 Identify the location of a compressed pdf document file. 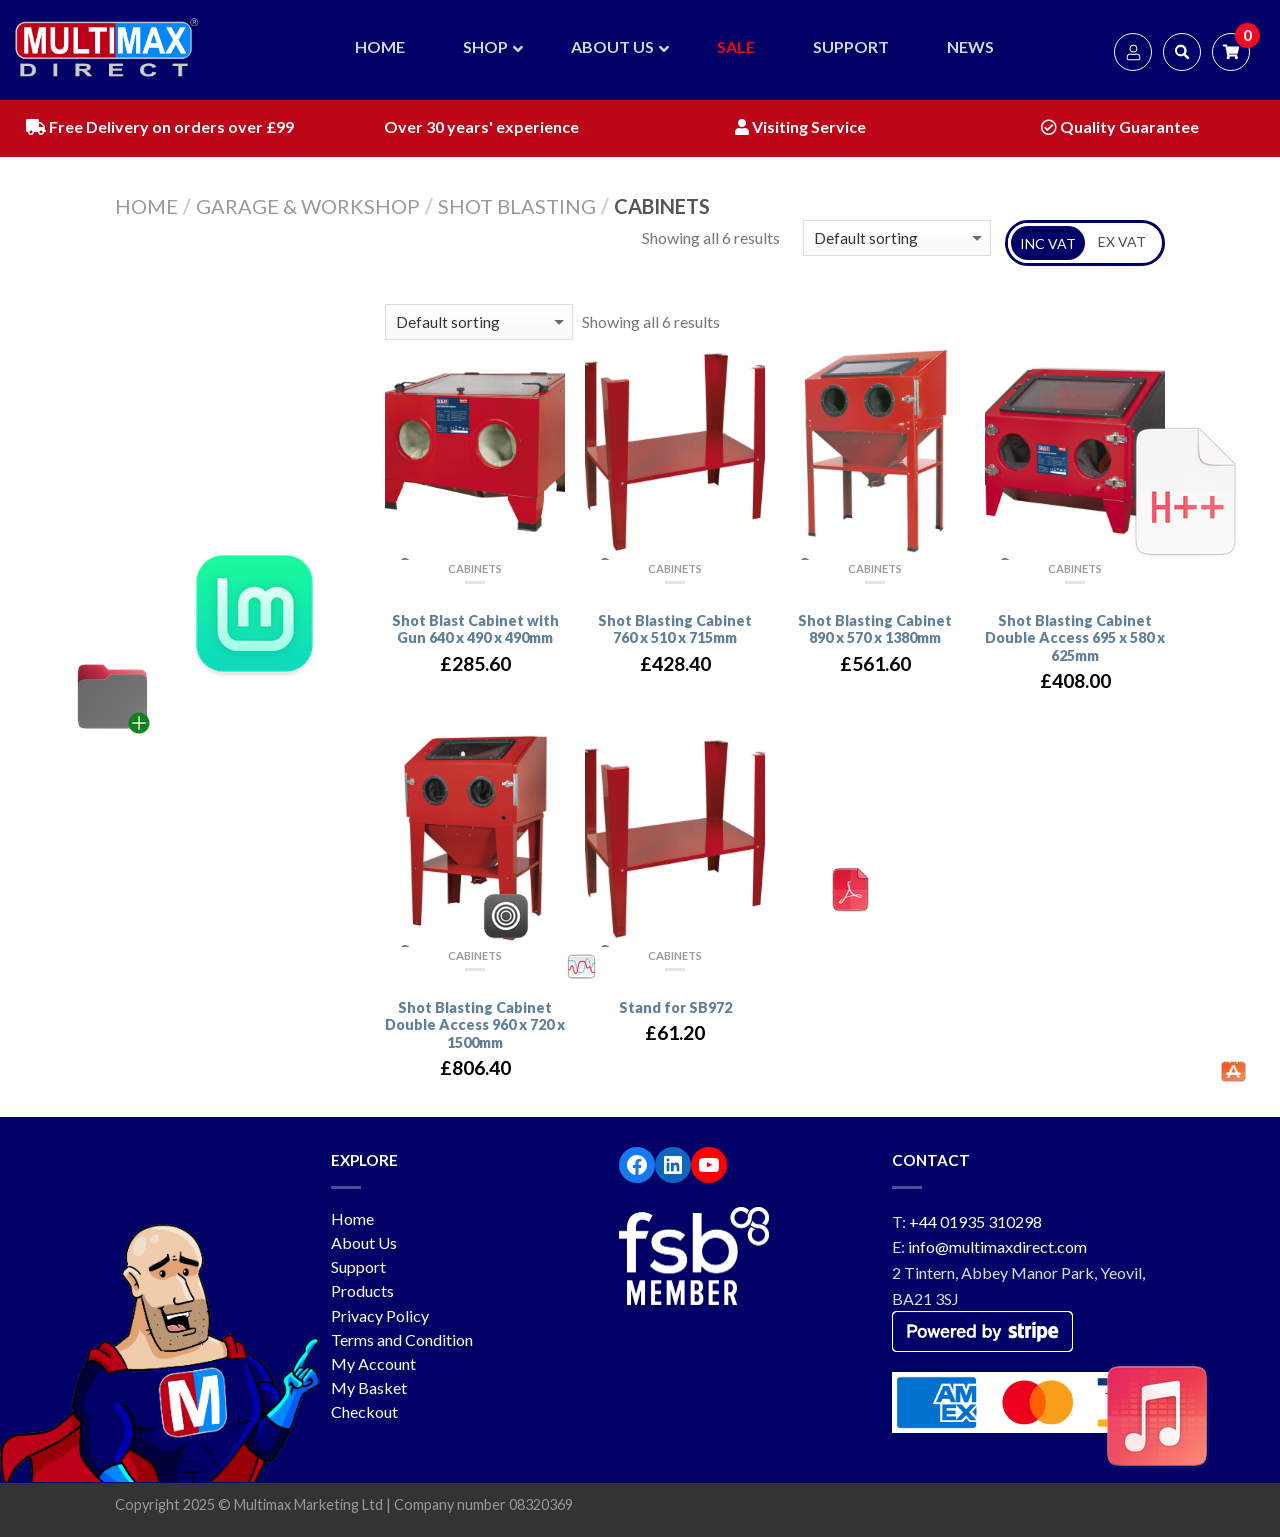
(850, 889).